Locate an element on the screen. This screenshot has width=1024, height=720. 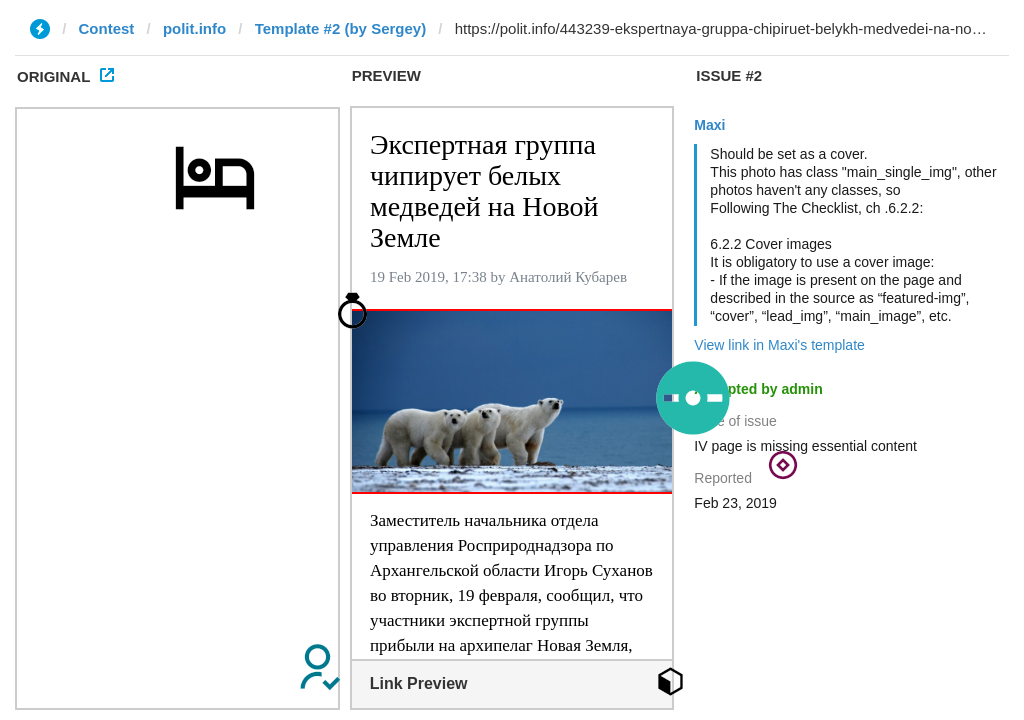
view in-app currency or coin balance is located at coordinates (783, 465).